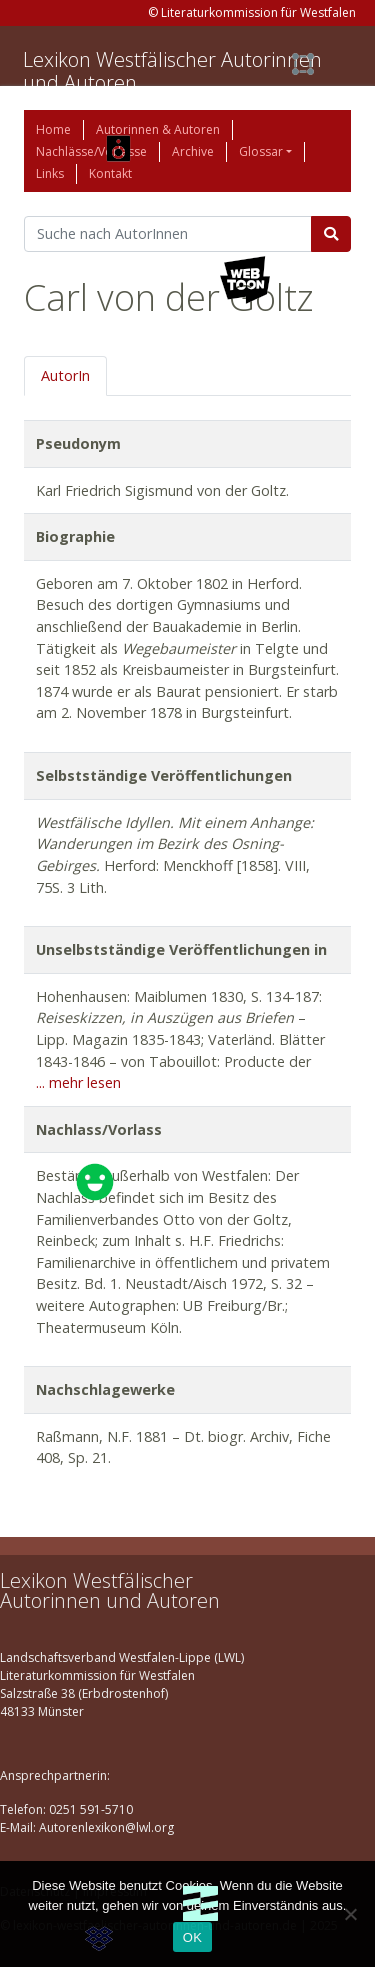 The image size is (375, 1967). Describe the element at coordinates (99, 1938) in the screenshot. I see `open dropbox app` at that location.